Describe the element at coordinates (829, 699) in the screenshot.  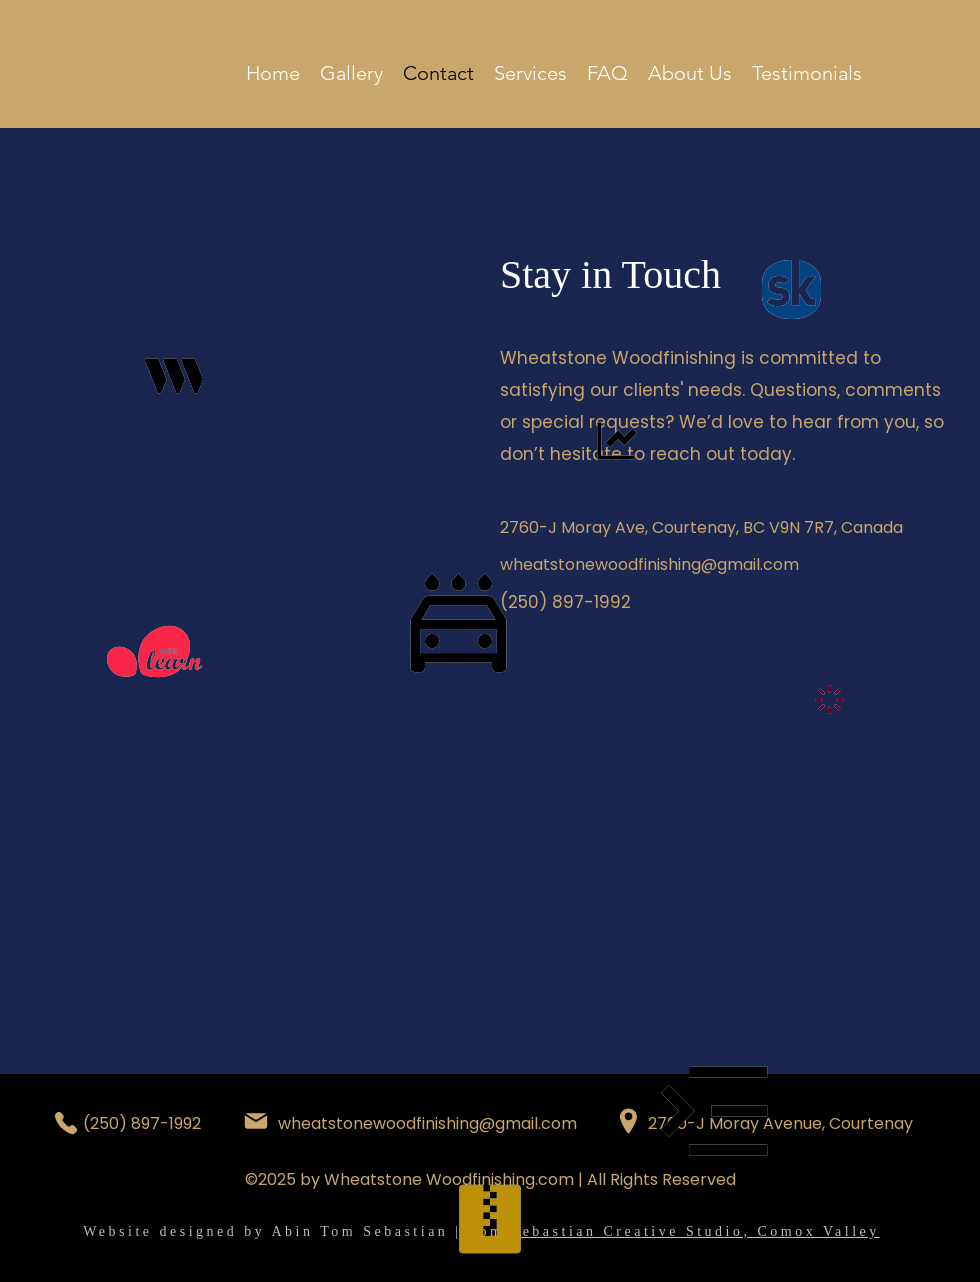
I see `loading content in progress` at that location.